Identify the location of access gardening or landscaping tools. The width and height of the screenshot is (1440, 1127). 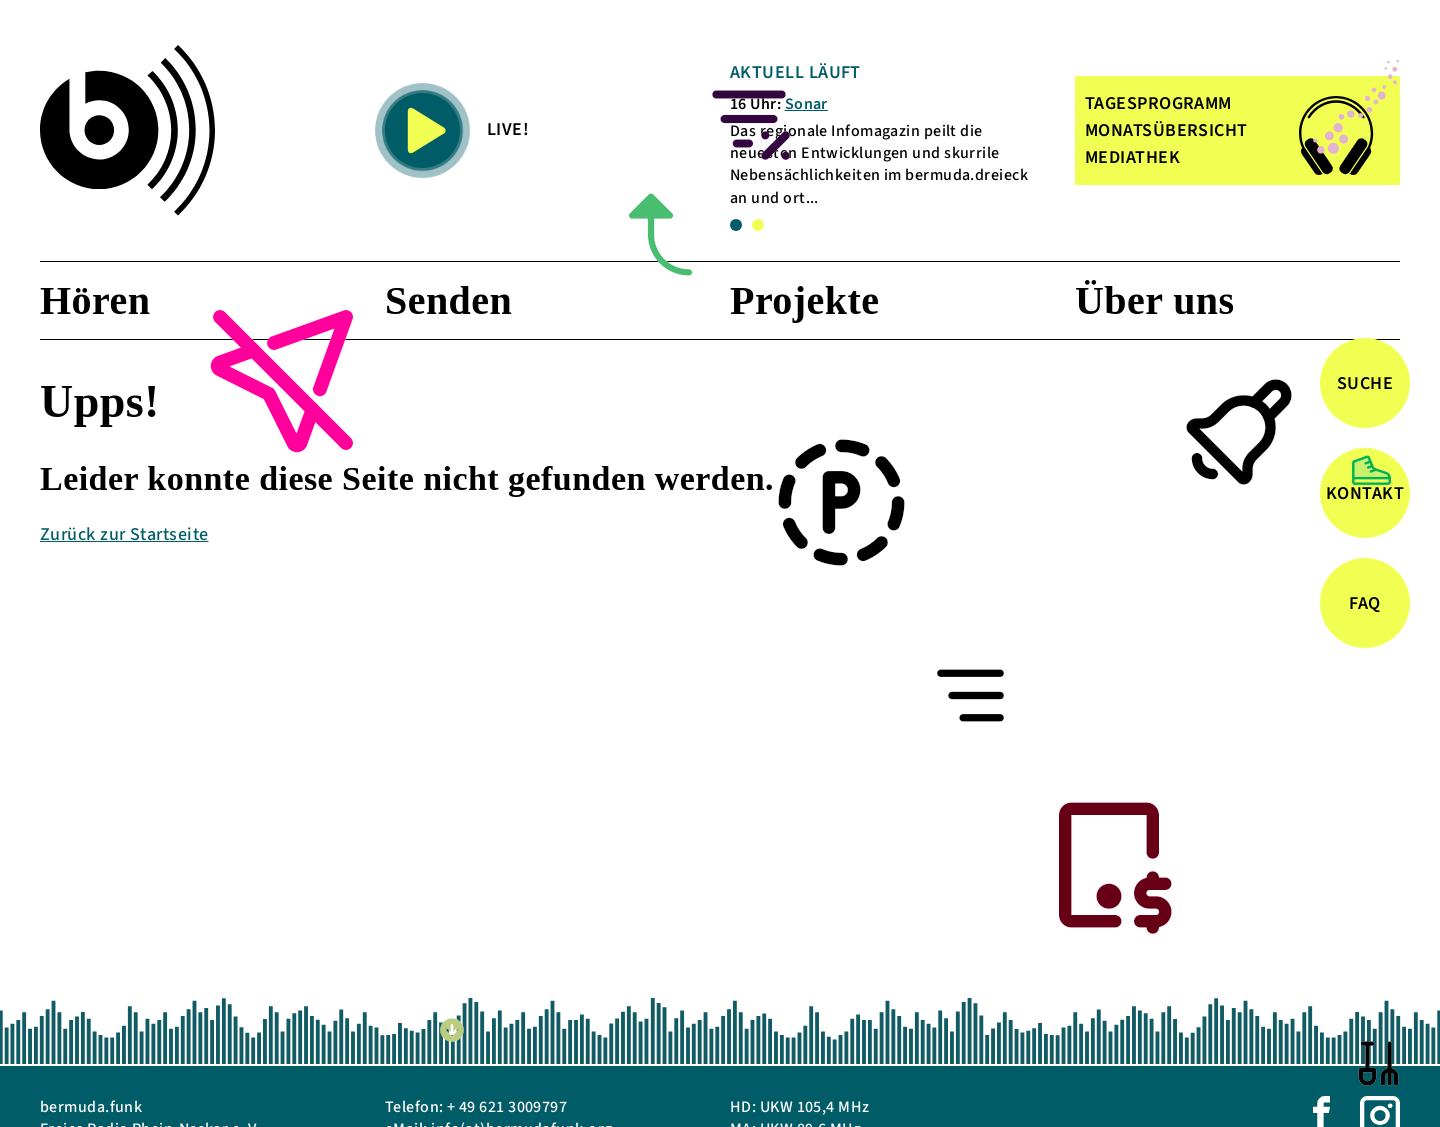
(1378, 1063).